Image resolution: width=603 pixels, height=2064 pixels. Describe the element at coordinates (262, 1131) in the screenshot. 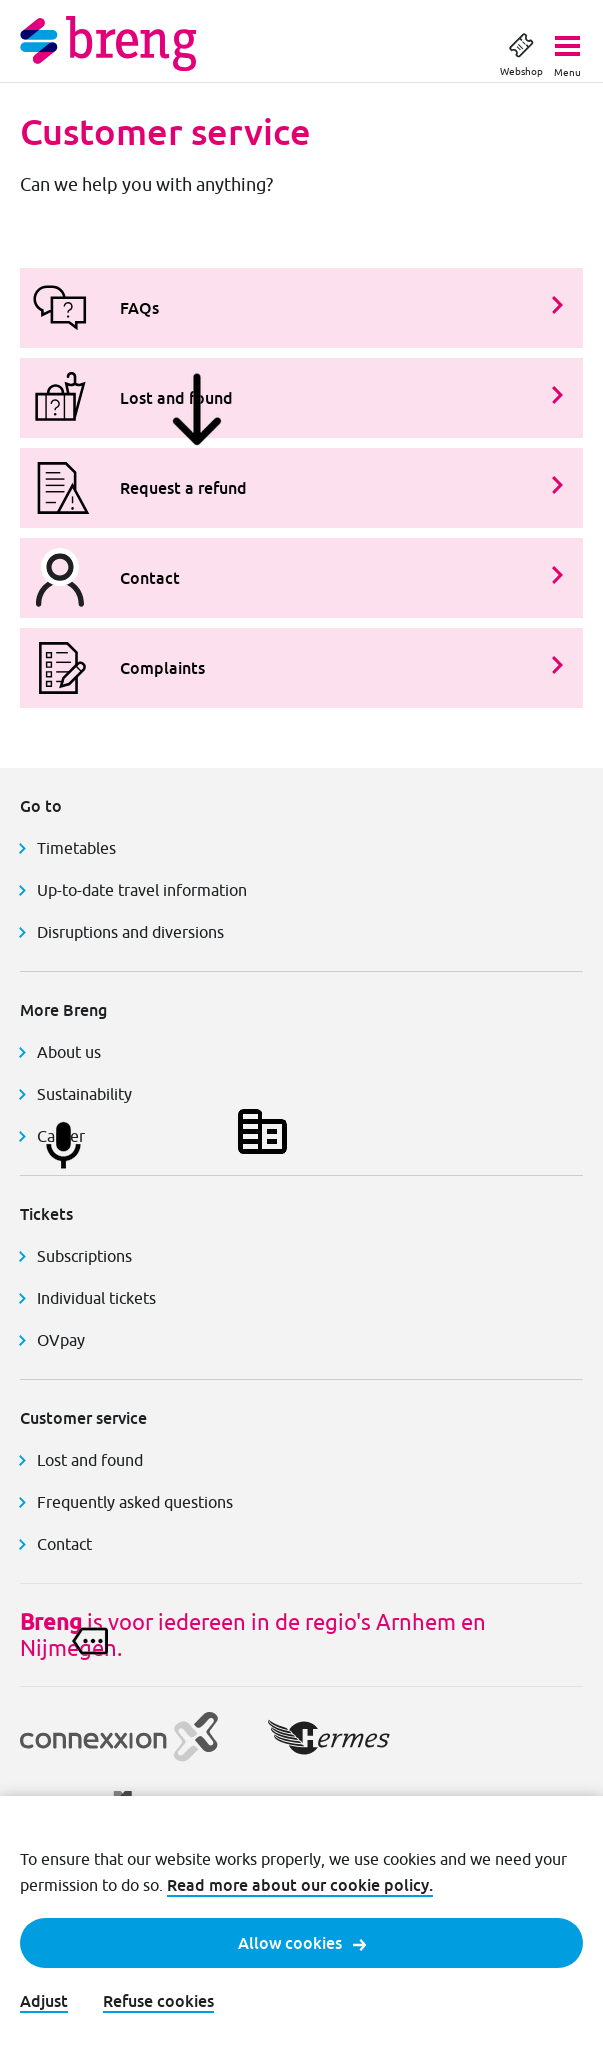

I see `view company or organization details` at that location.